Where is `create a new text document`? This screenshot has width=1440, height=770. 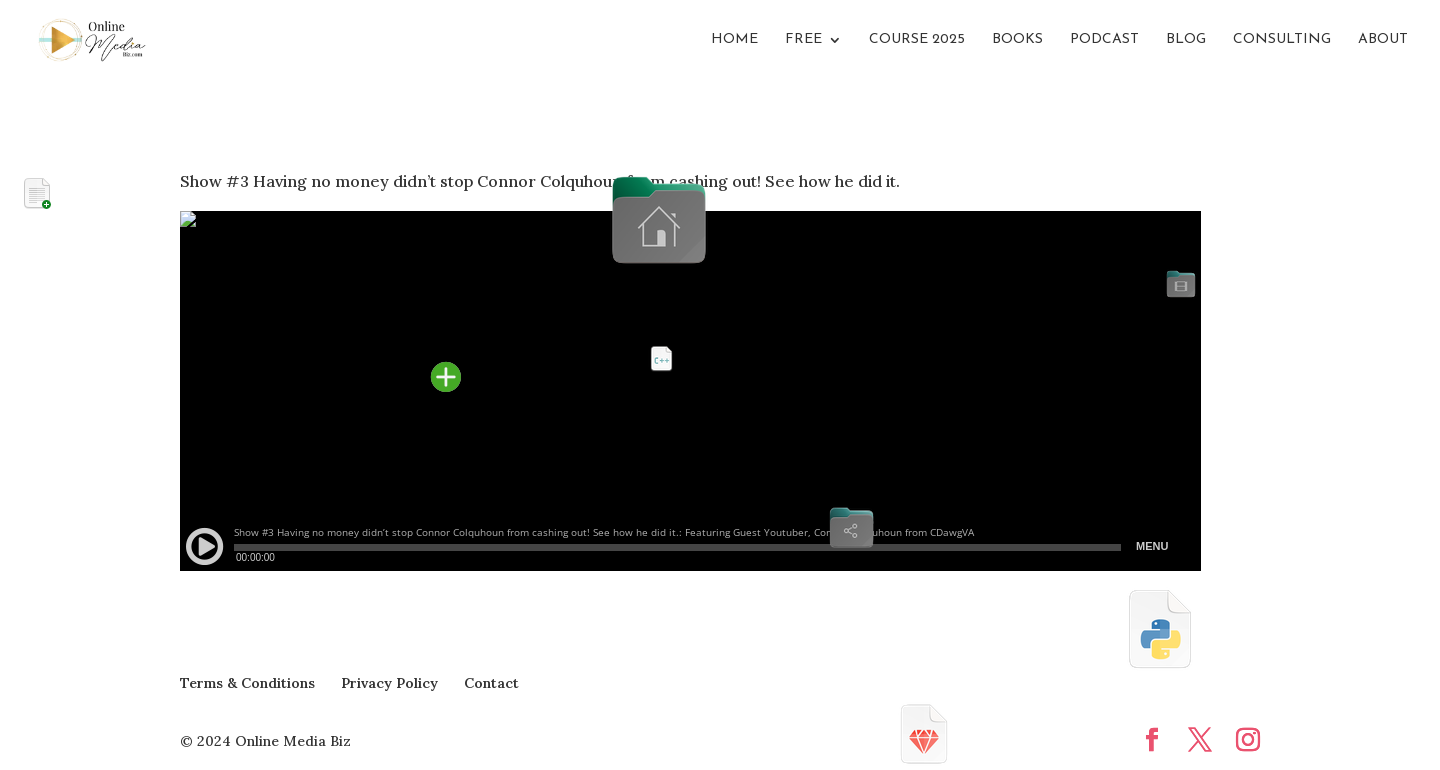
create a new text document is located at coordinates (37, 193).